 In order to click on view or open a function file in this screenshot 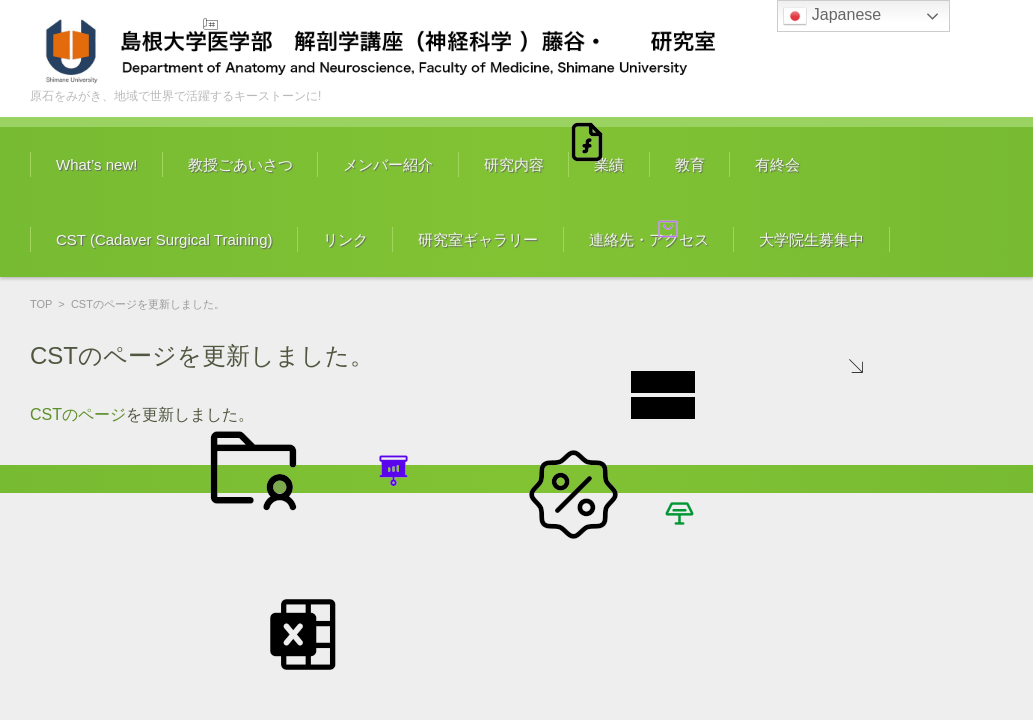, I will do `click(587, 142)`.